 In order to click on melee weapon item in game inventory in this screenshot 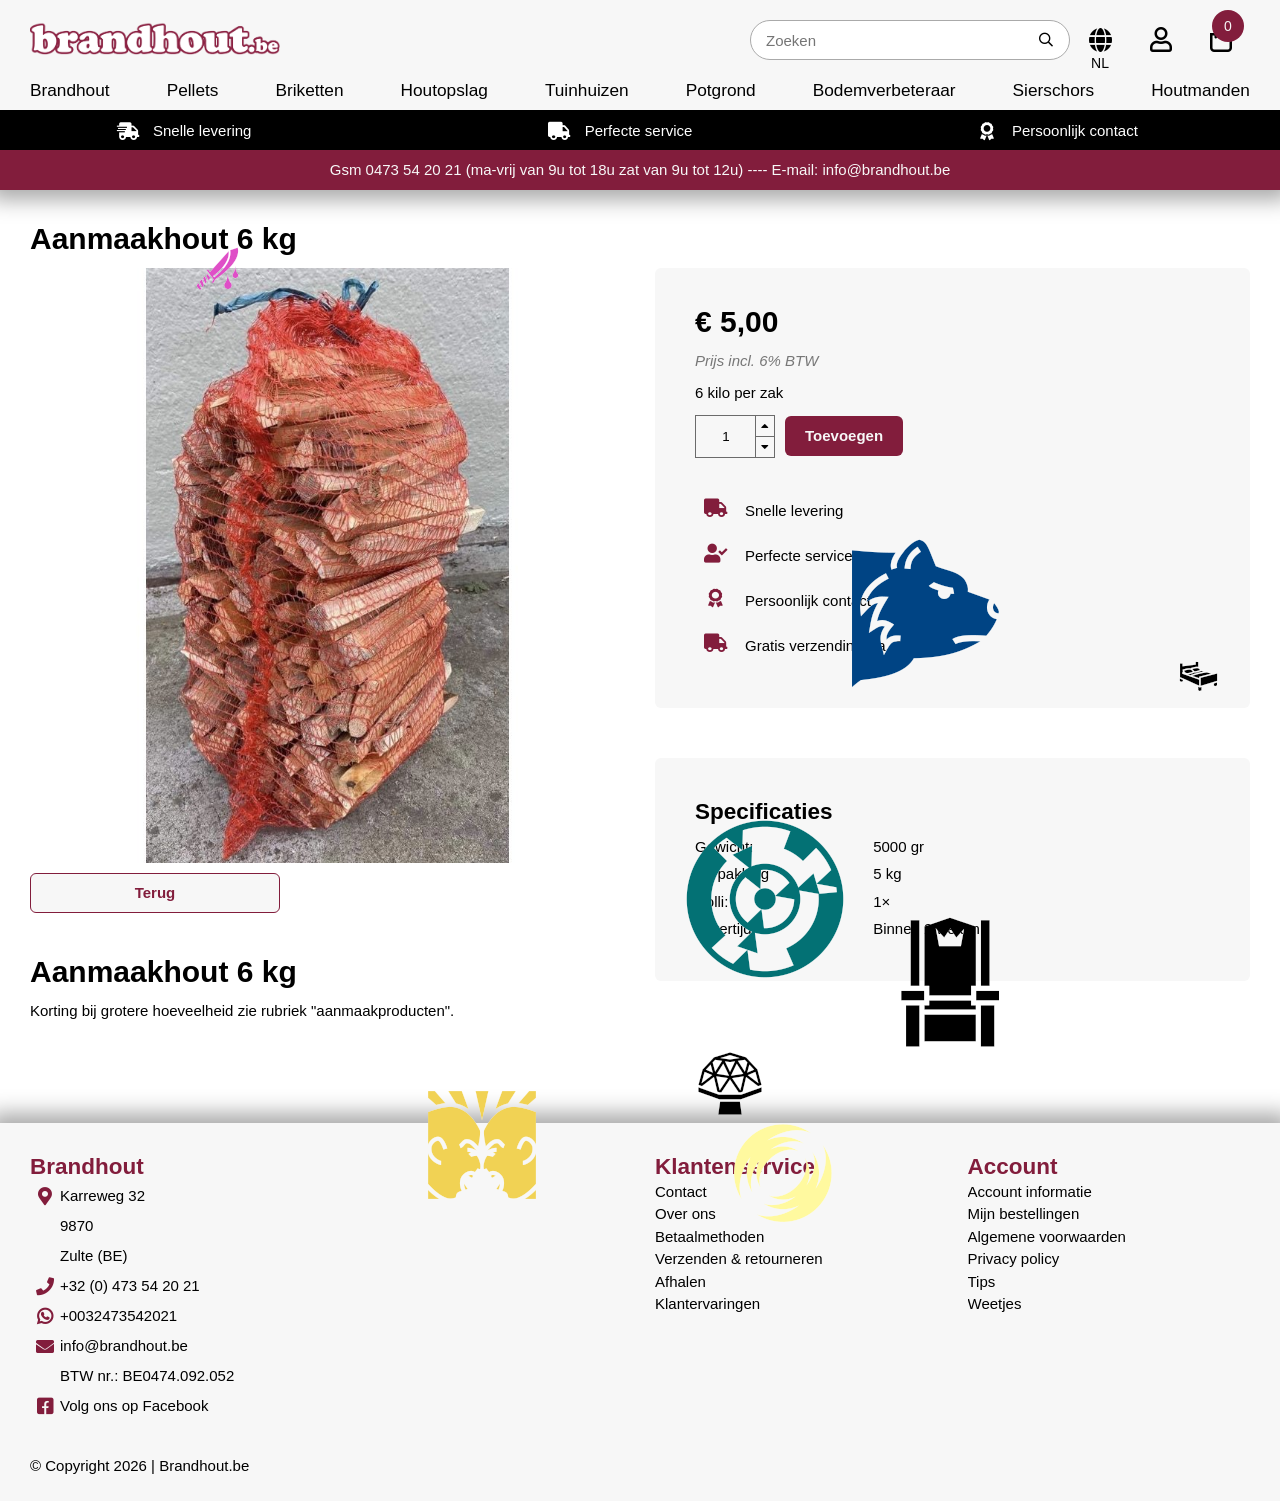, I will do `click(217, 268)`.